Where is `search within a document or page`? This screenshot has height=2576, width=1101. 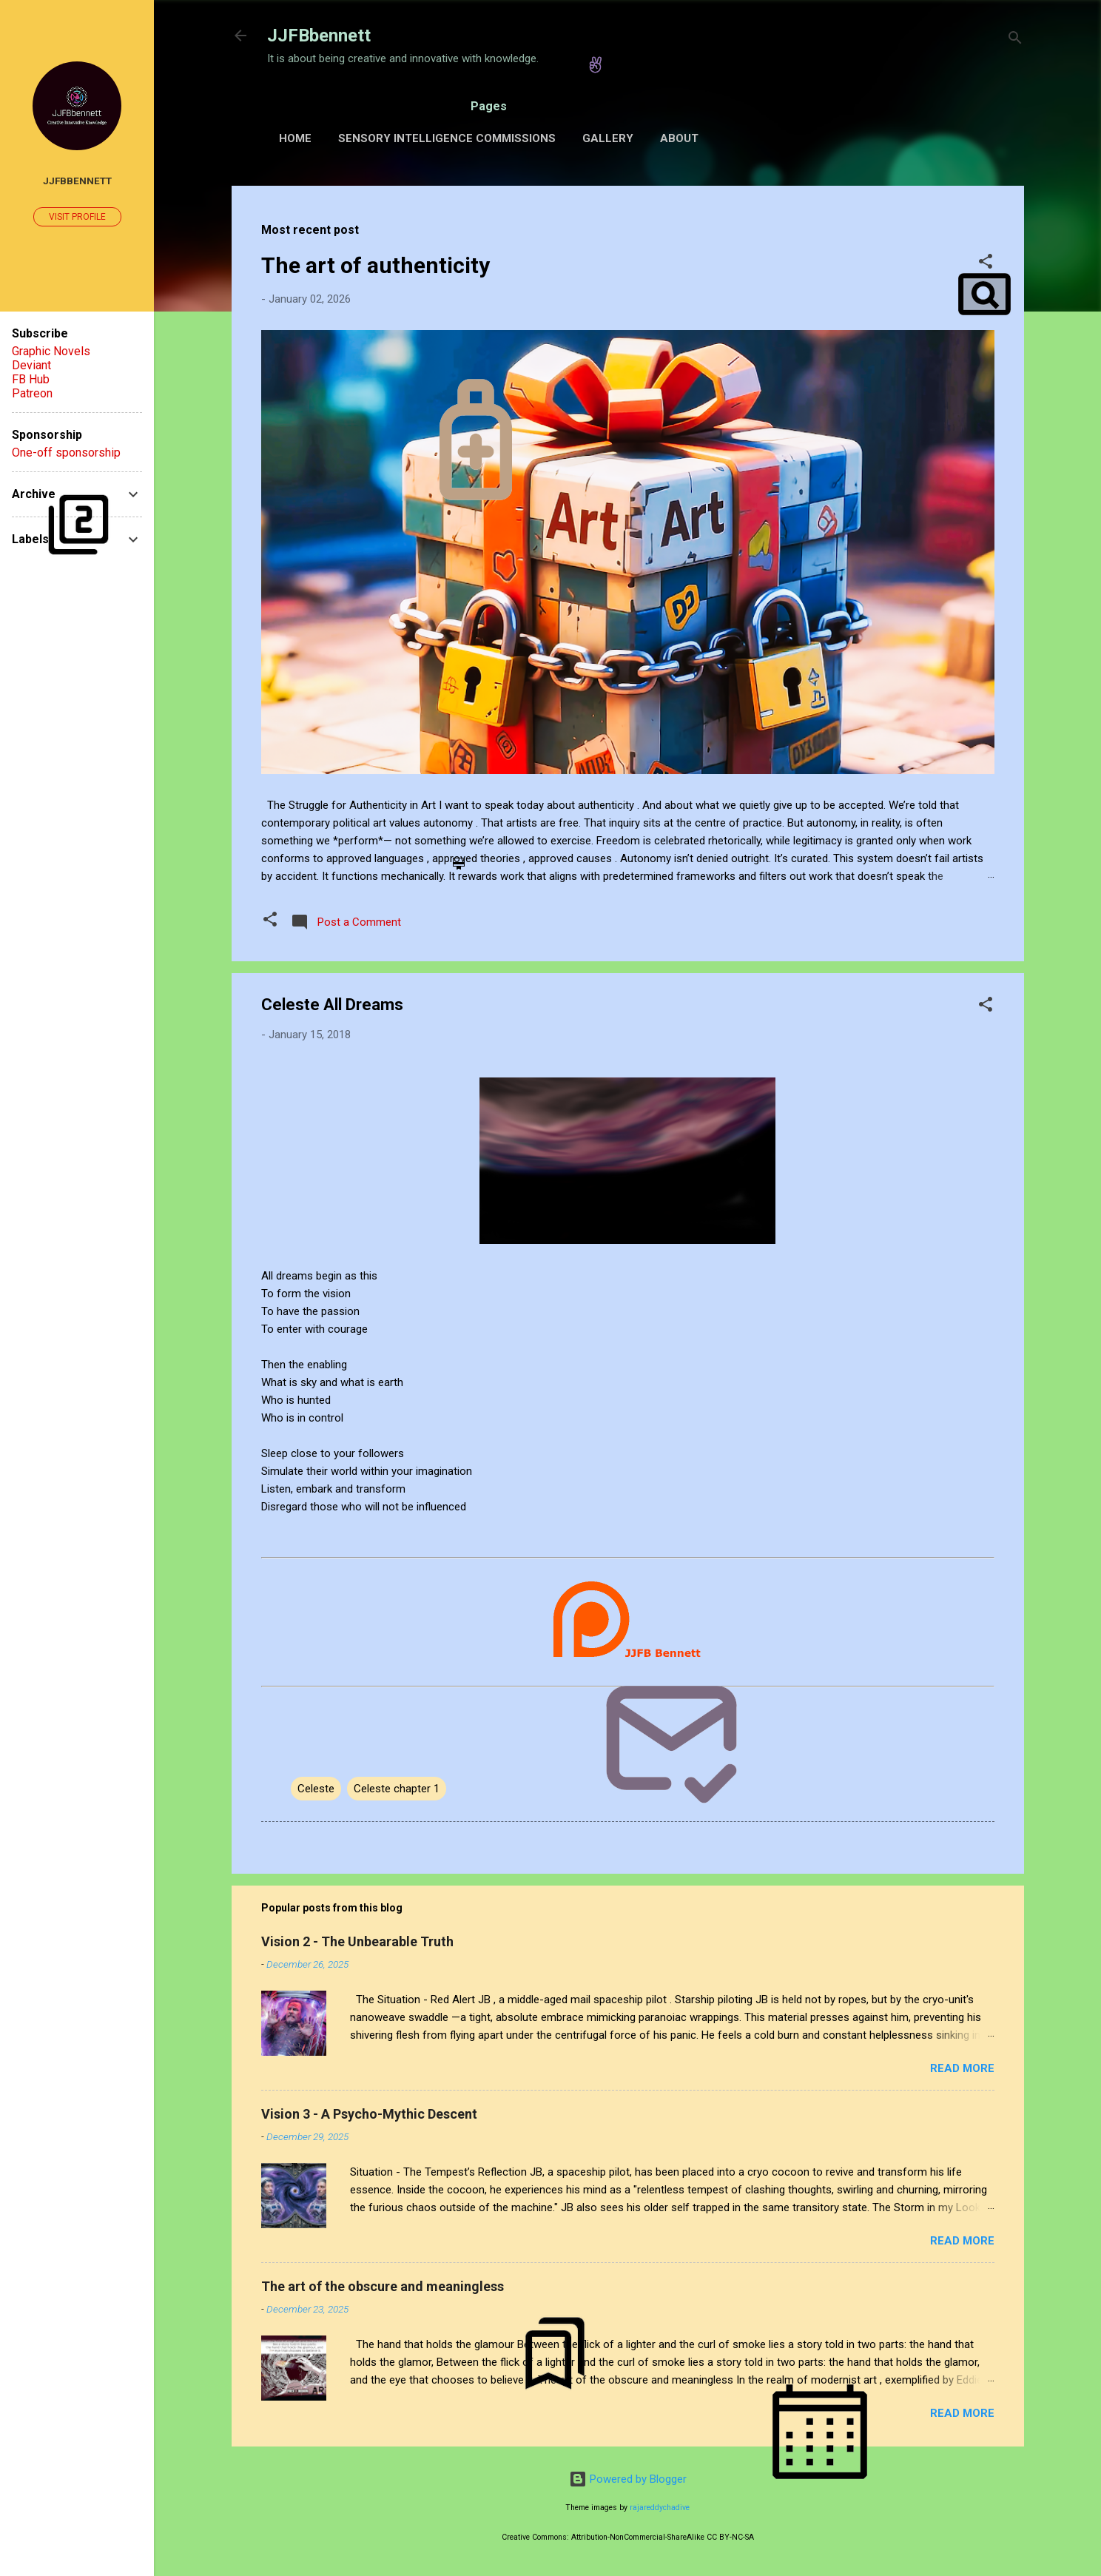 search within a document or page is located at coordinates (984, 294).